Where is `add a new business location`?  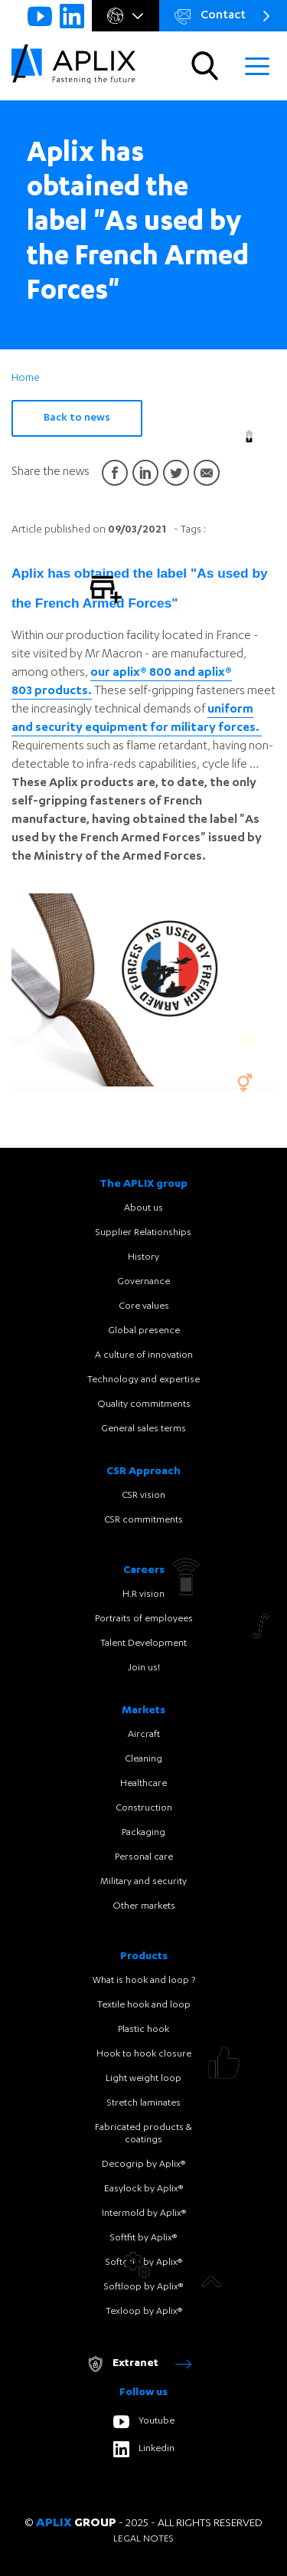 add a new business location is located at coordinates (106, 587).